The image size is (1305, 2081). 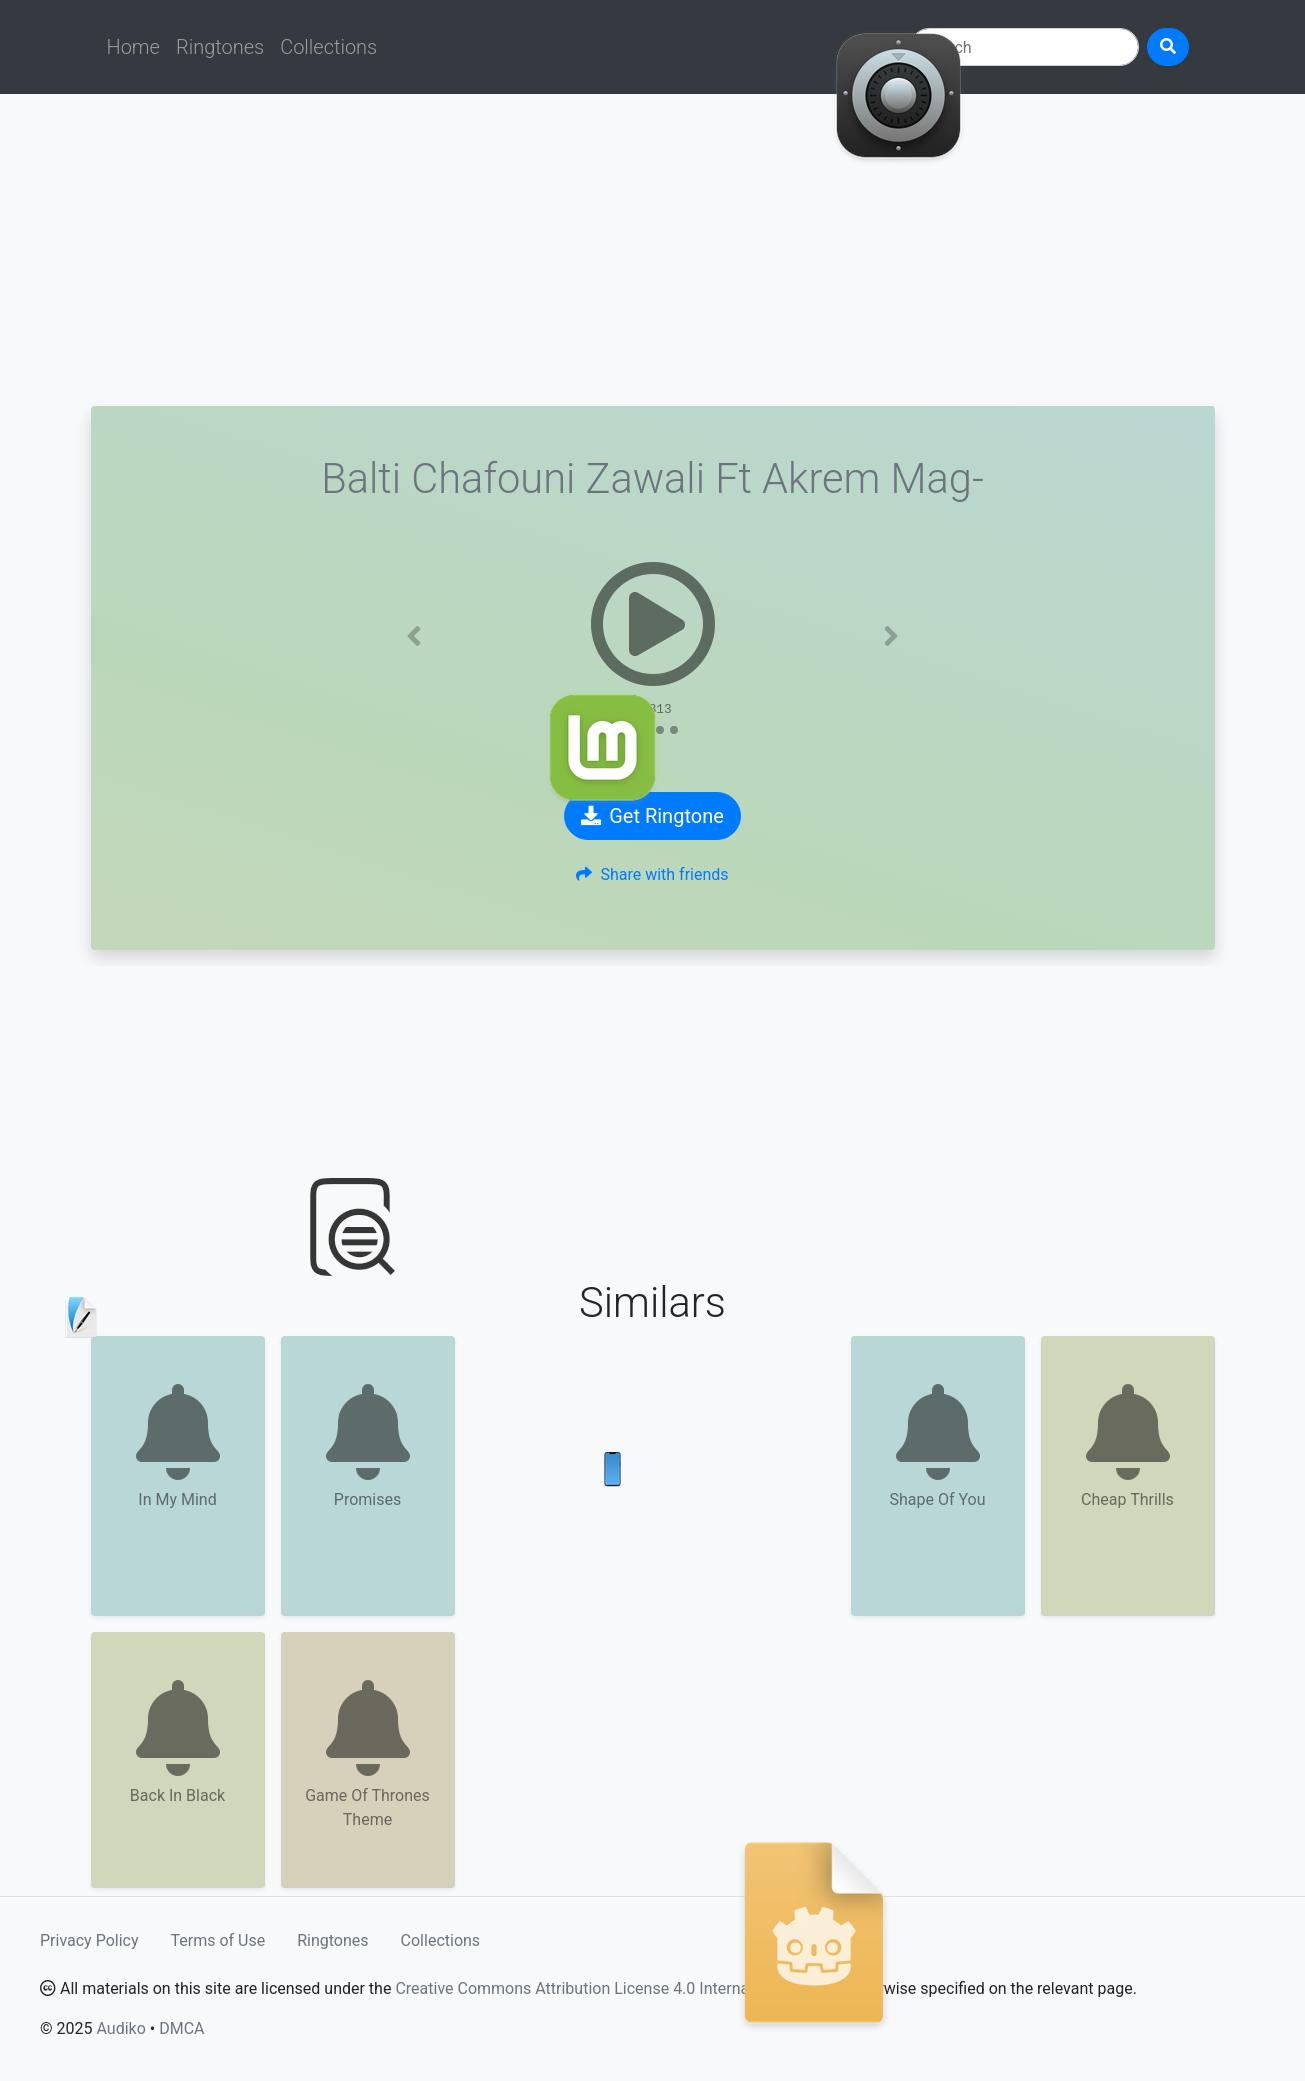 I want to click on open document viewer app, so click(x=353, y=1227).